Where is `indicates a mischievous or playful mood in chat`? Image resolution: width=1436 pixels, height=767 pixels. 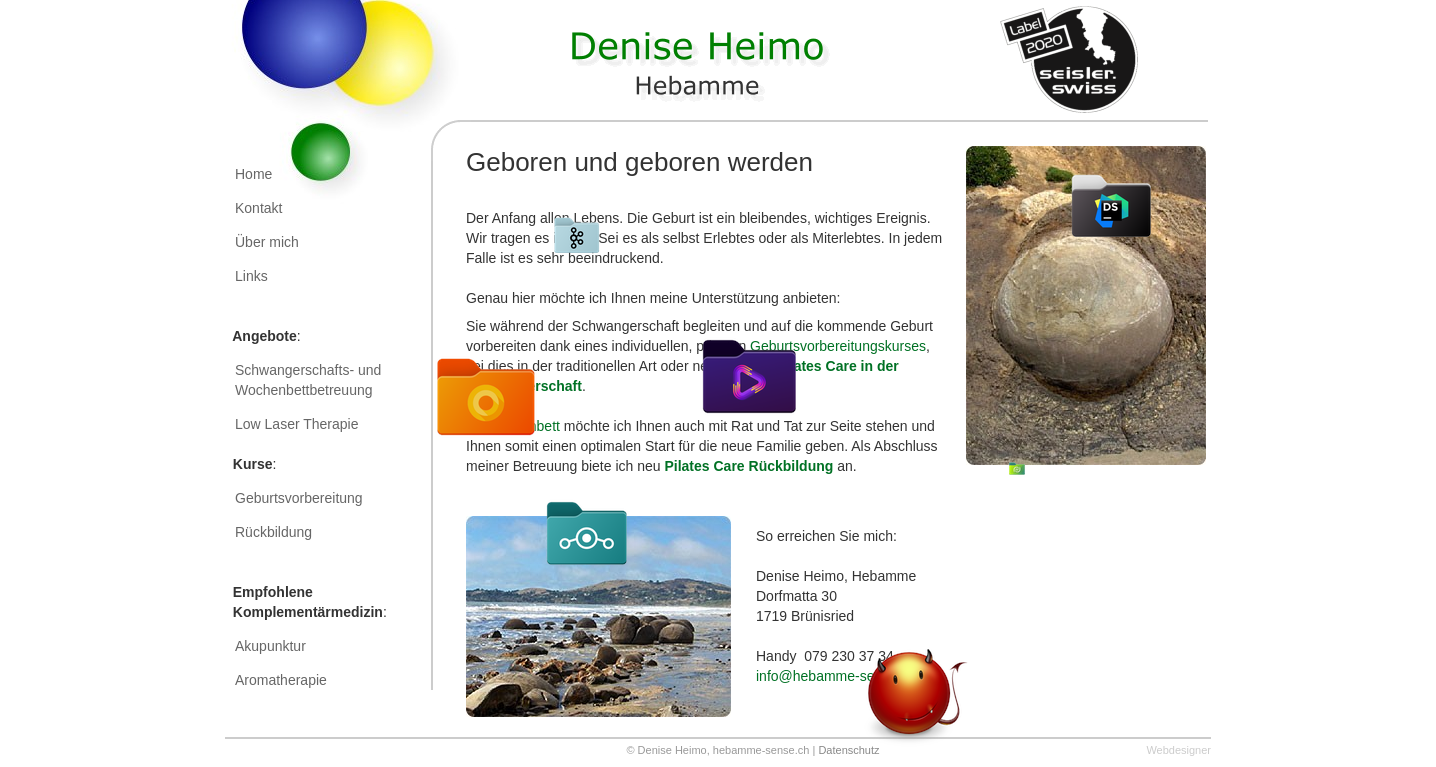 indicates a mischievous or playful mood in chat is located at coordinates (916, 695).